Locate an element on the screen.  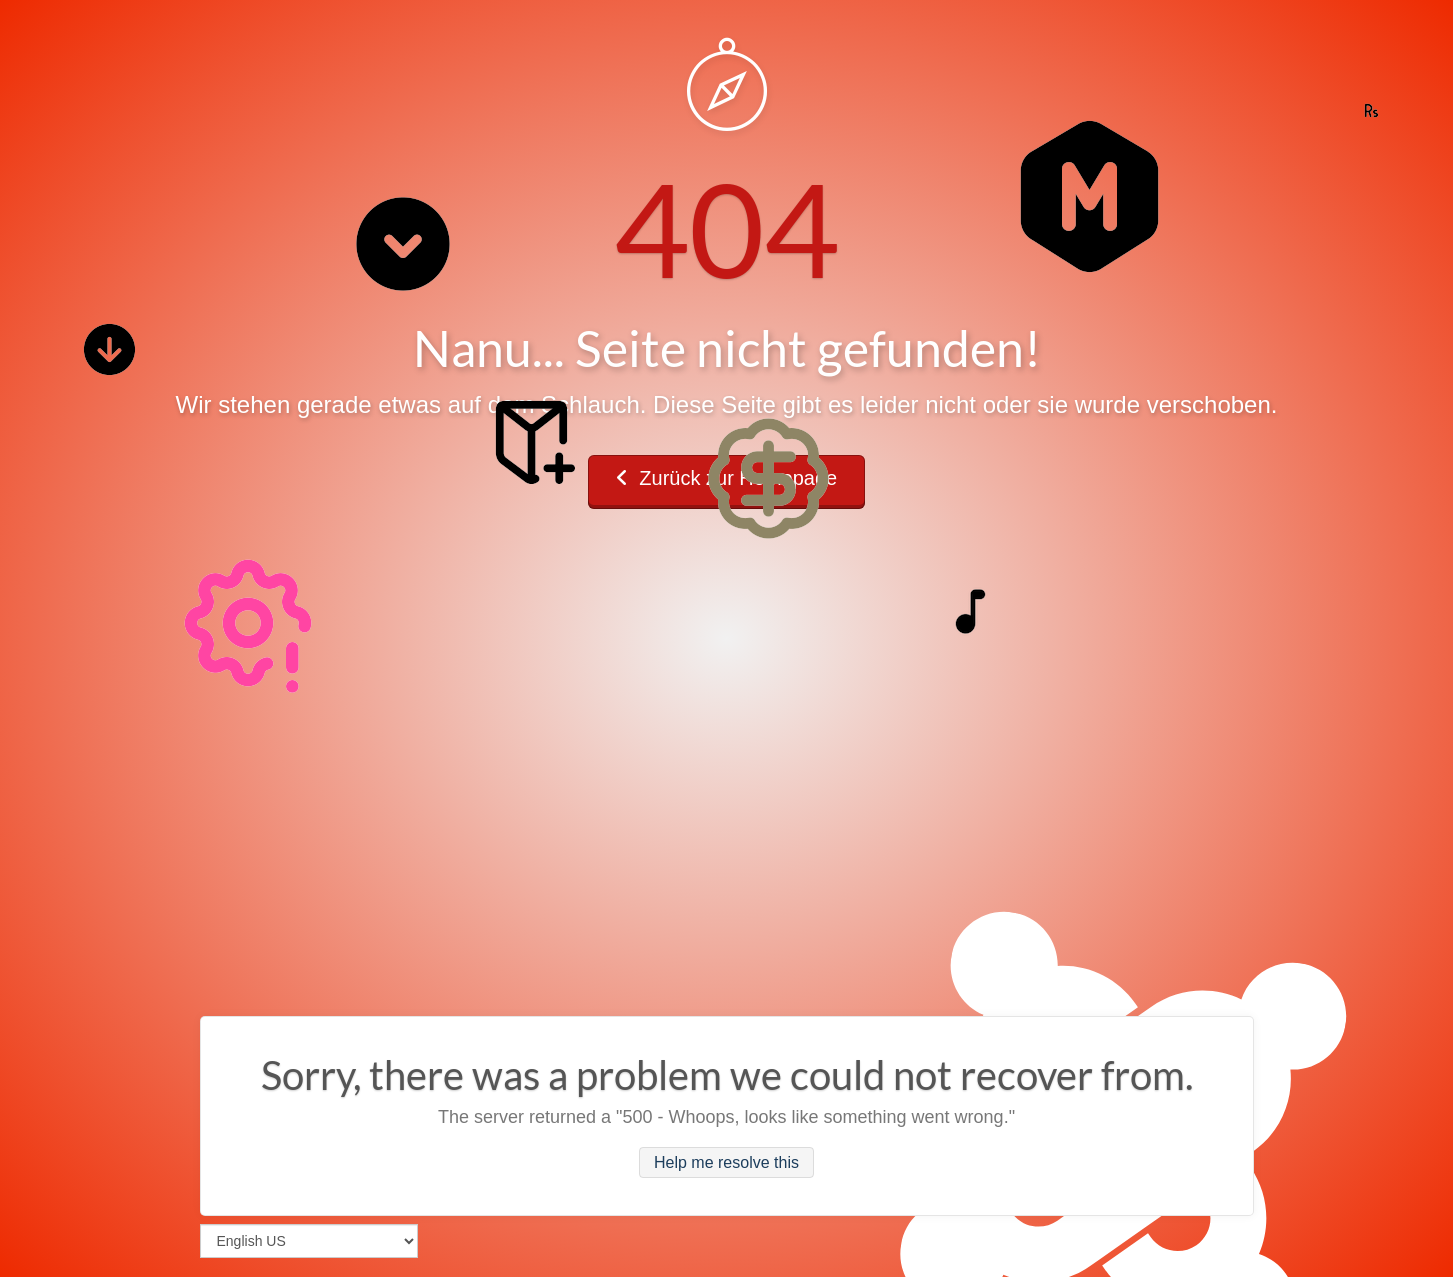
expand to show more content is located at coordinates (403, 244).